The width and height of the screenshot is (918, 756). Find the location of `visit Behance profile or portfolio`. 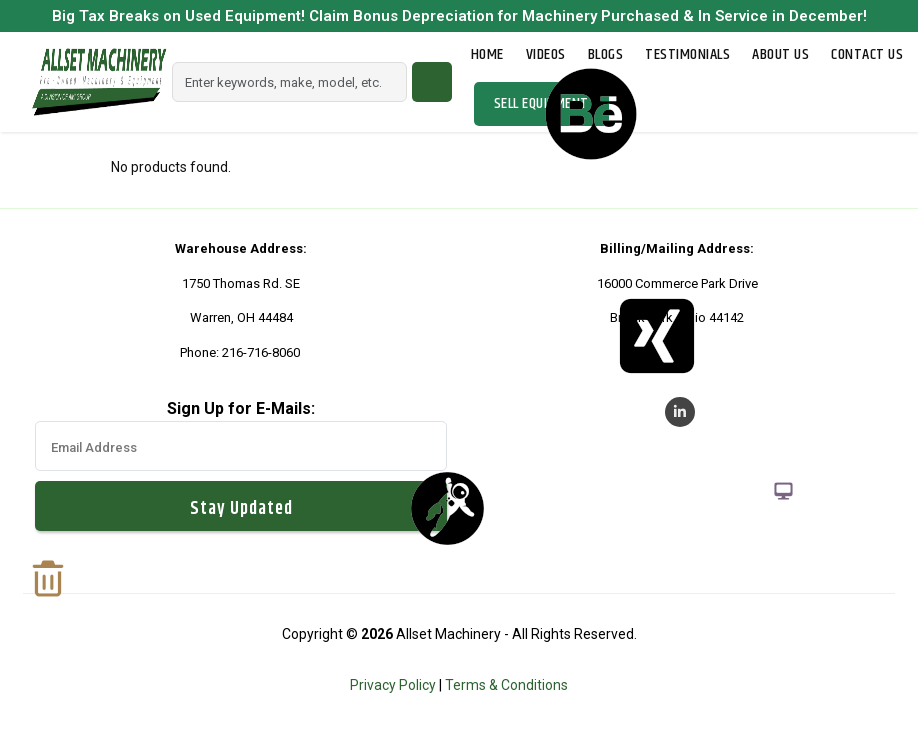

visit Behance profile or portfolio is located at coordinates (591, 114).